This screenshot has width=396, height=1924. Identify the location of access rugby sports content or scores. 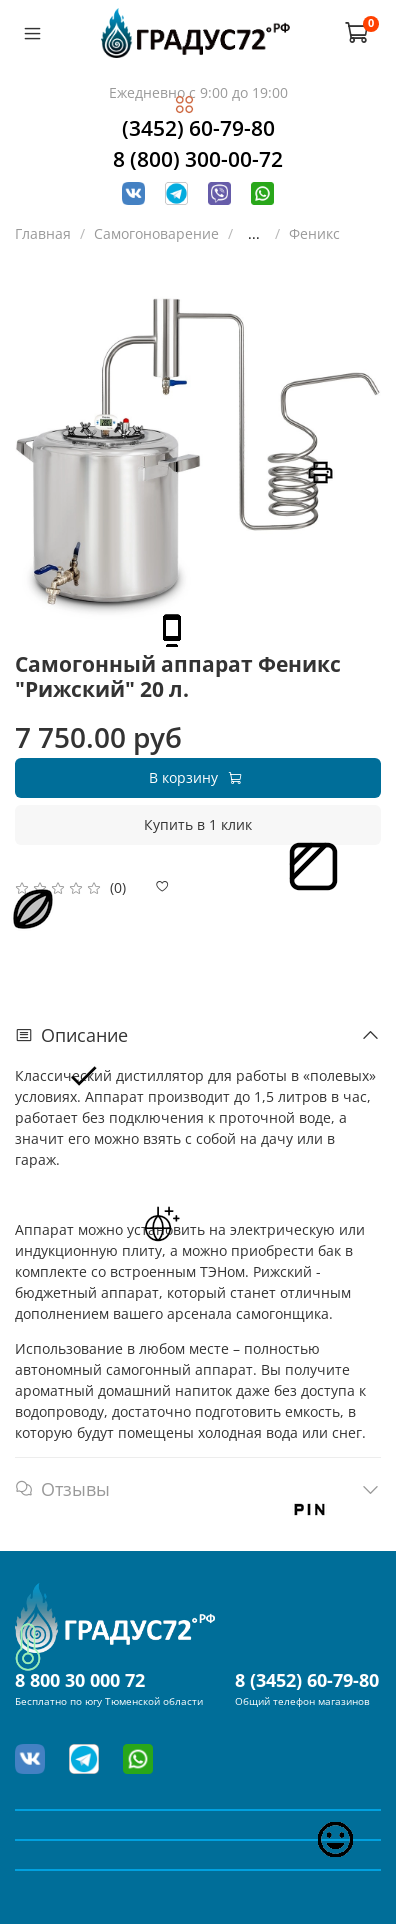
(33, 909).